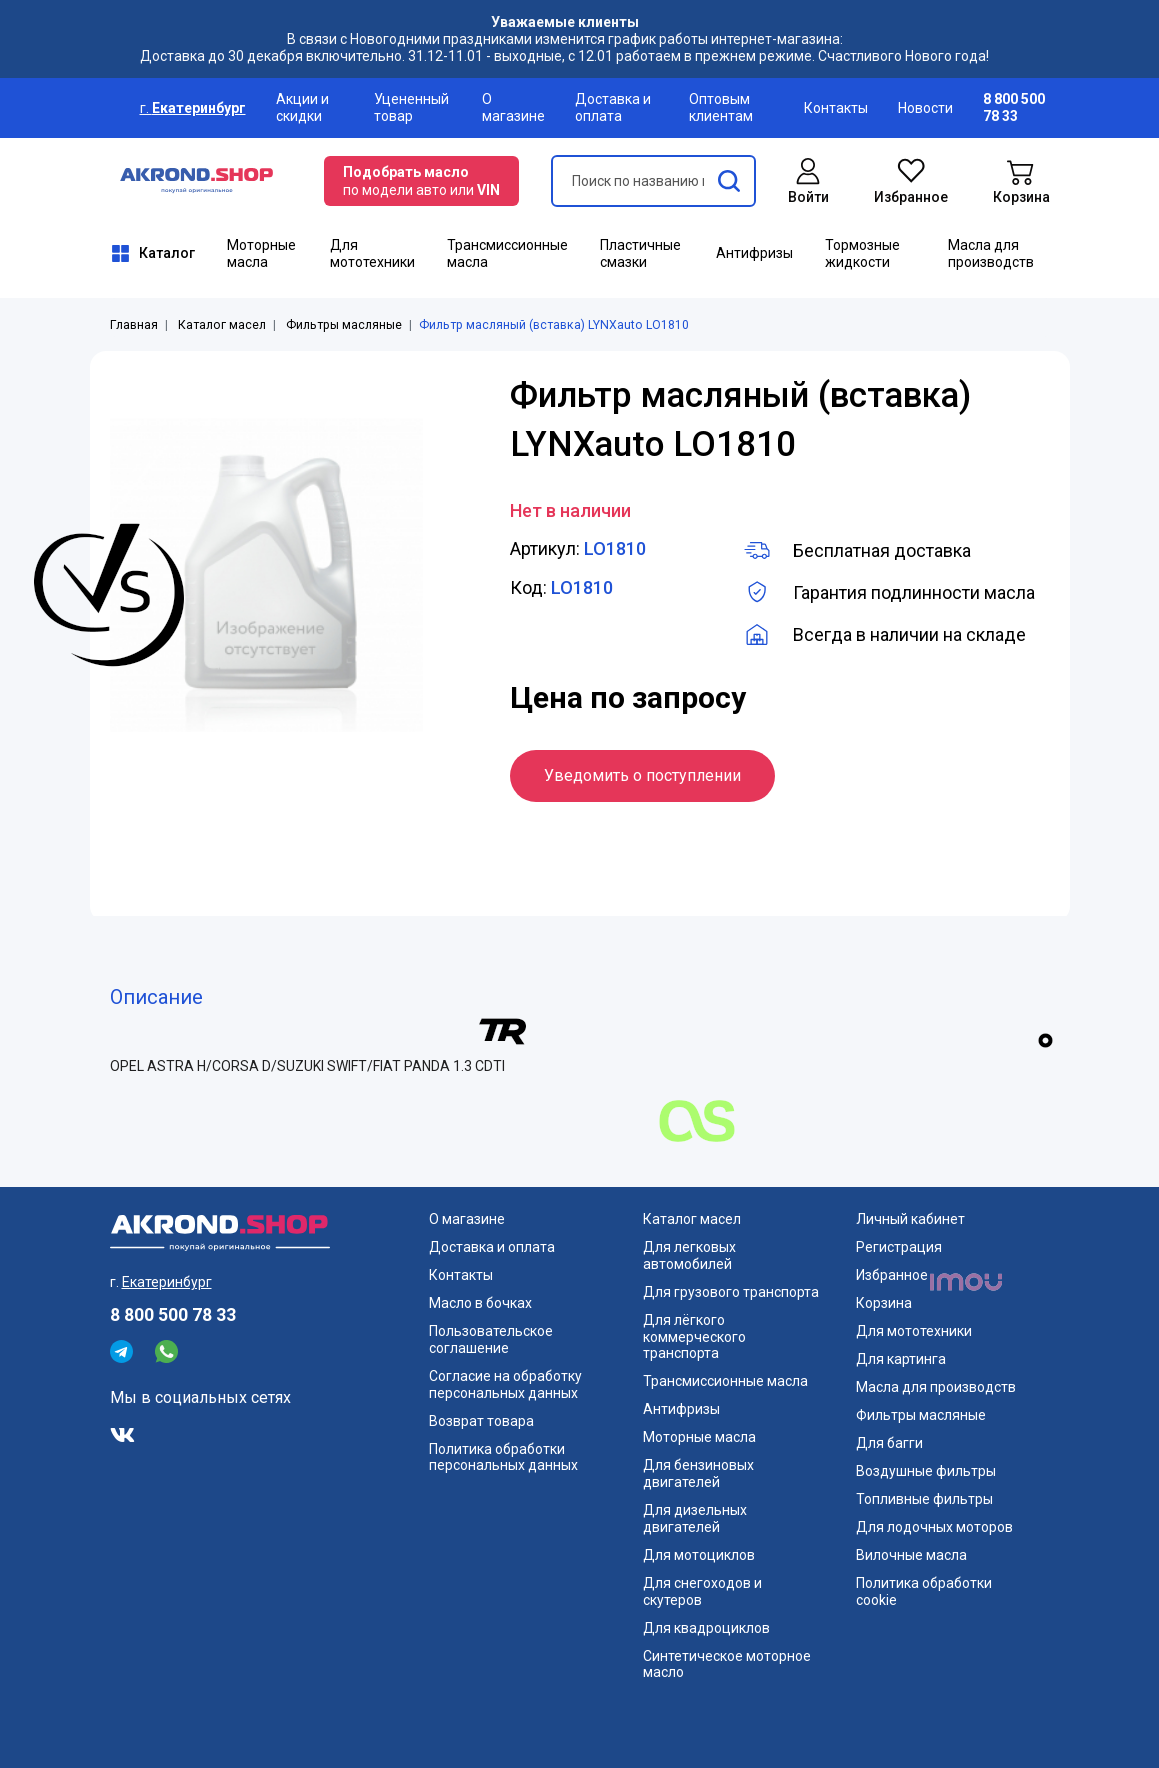 The height and width of the screenshot is (1768, 1159). What do you see at coordinates (697, 1121) in the screenshot?
I see `open Last.fm app` at bounding box center [697, 1121].